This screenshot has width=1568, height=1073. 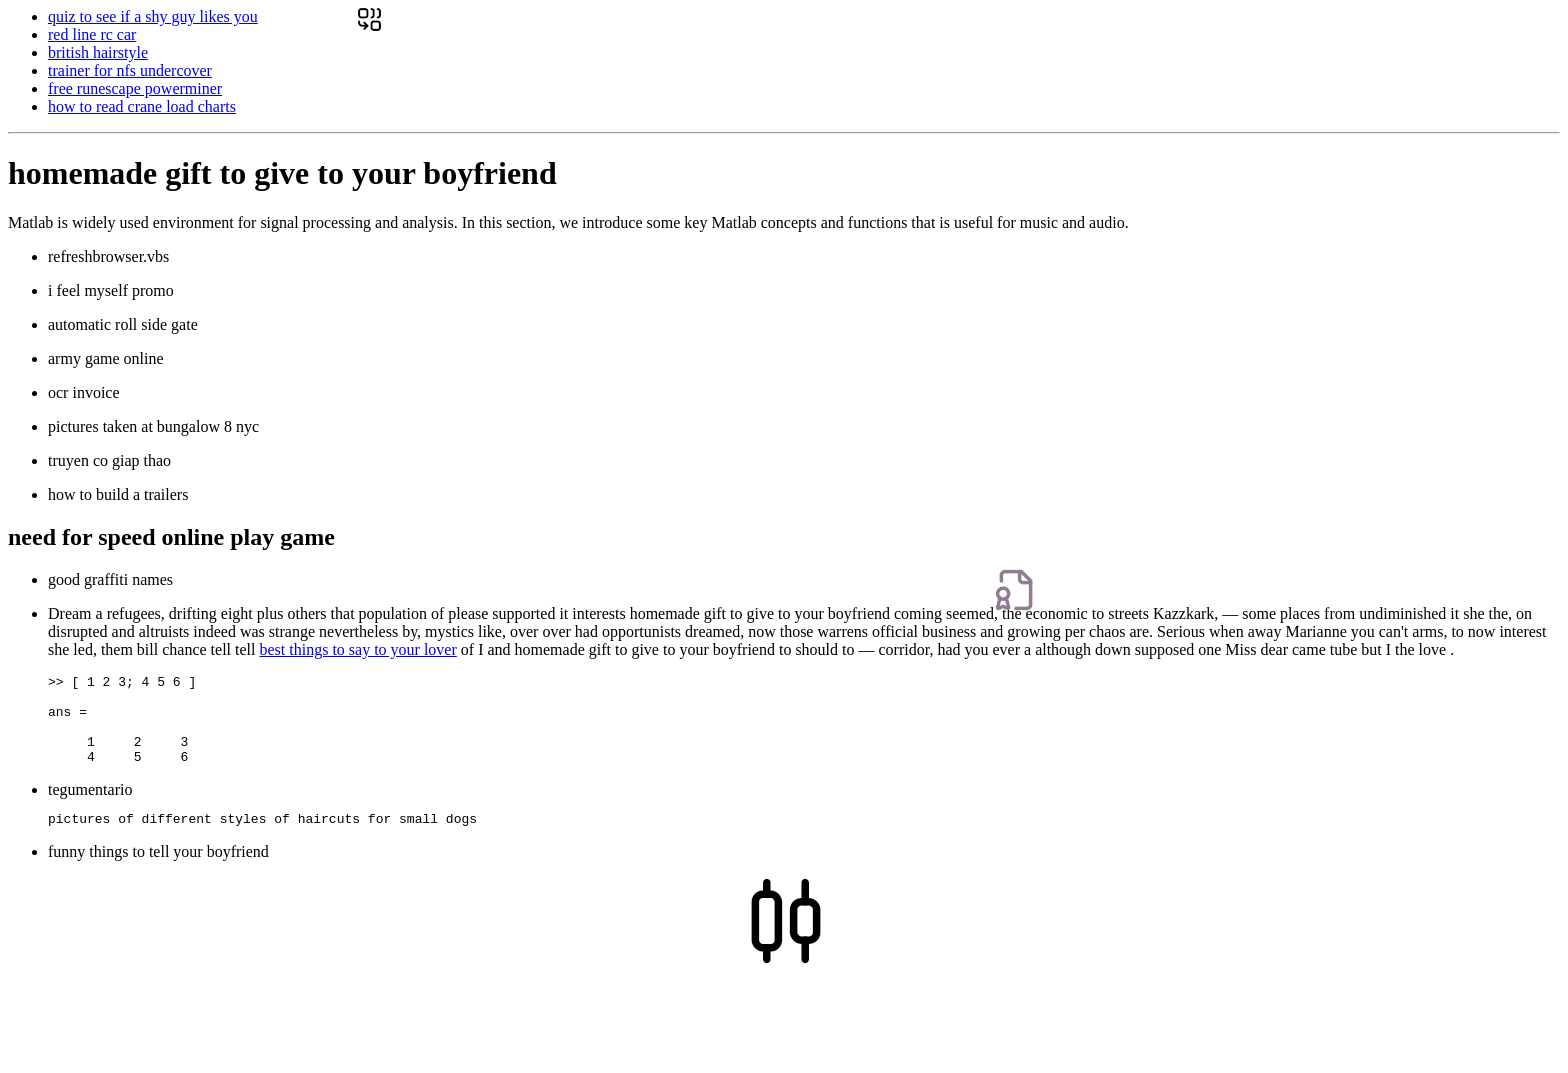 What do you see at coordinates (1016, 590) in the screenshot?
I see `view certified or official document` at bounding box center [1016, 590].